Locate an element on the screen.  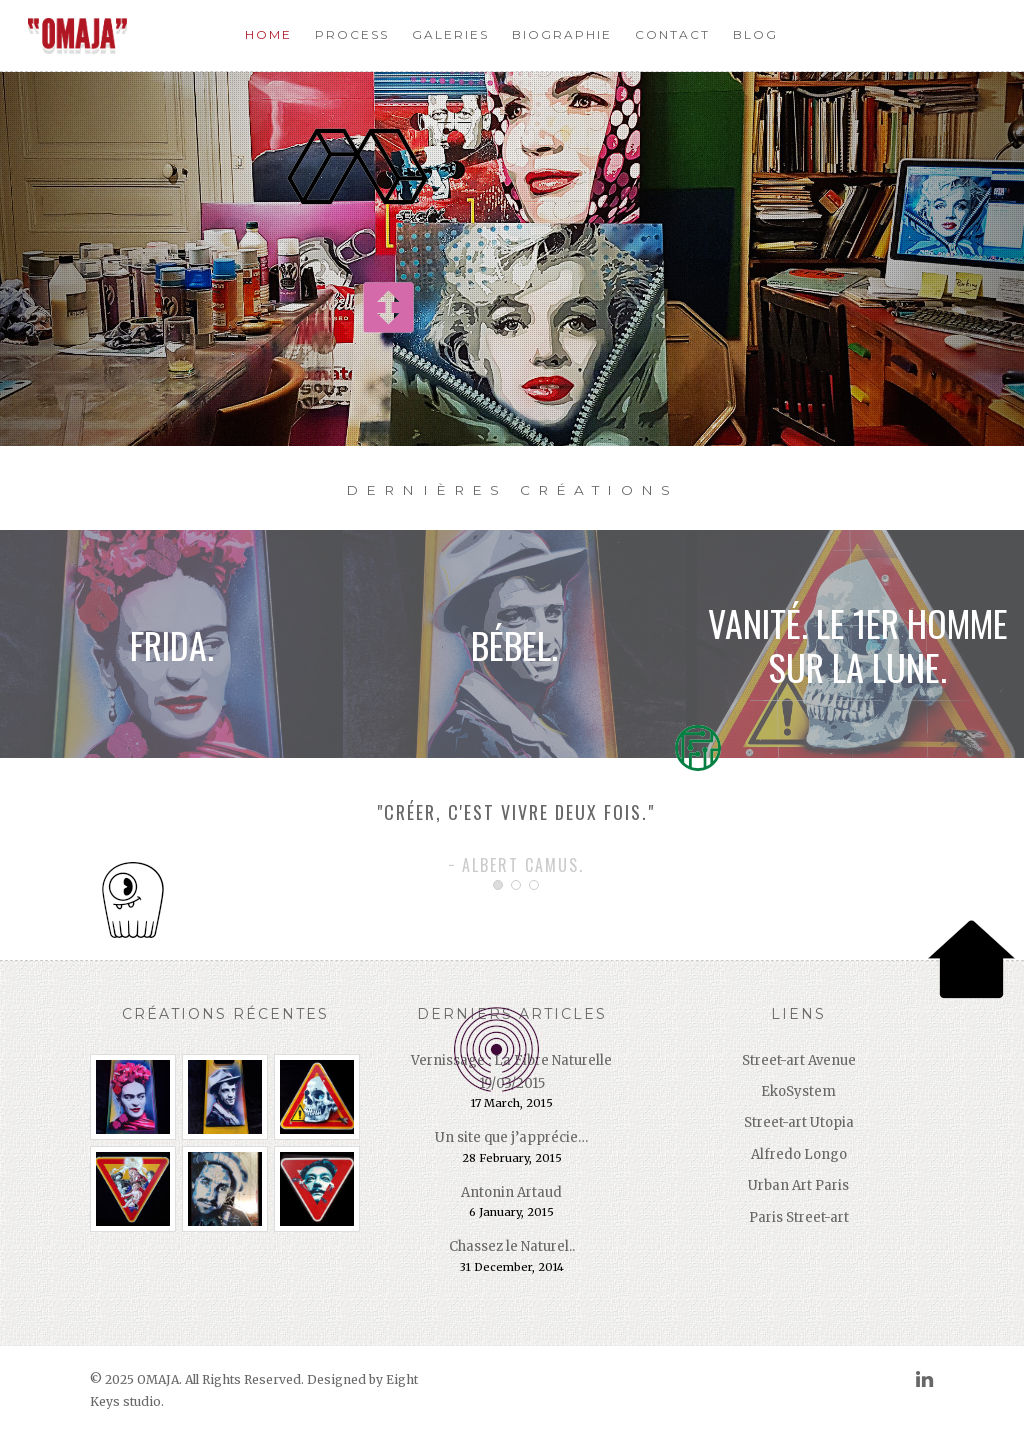
flip content vertically is located at coordinates (388, 307).